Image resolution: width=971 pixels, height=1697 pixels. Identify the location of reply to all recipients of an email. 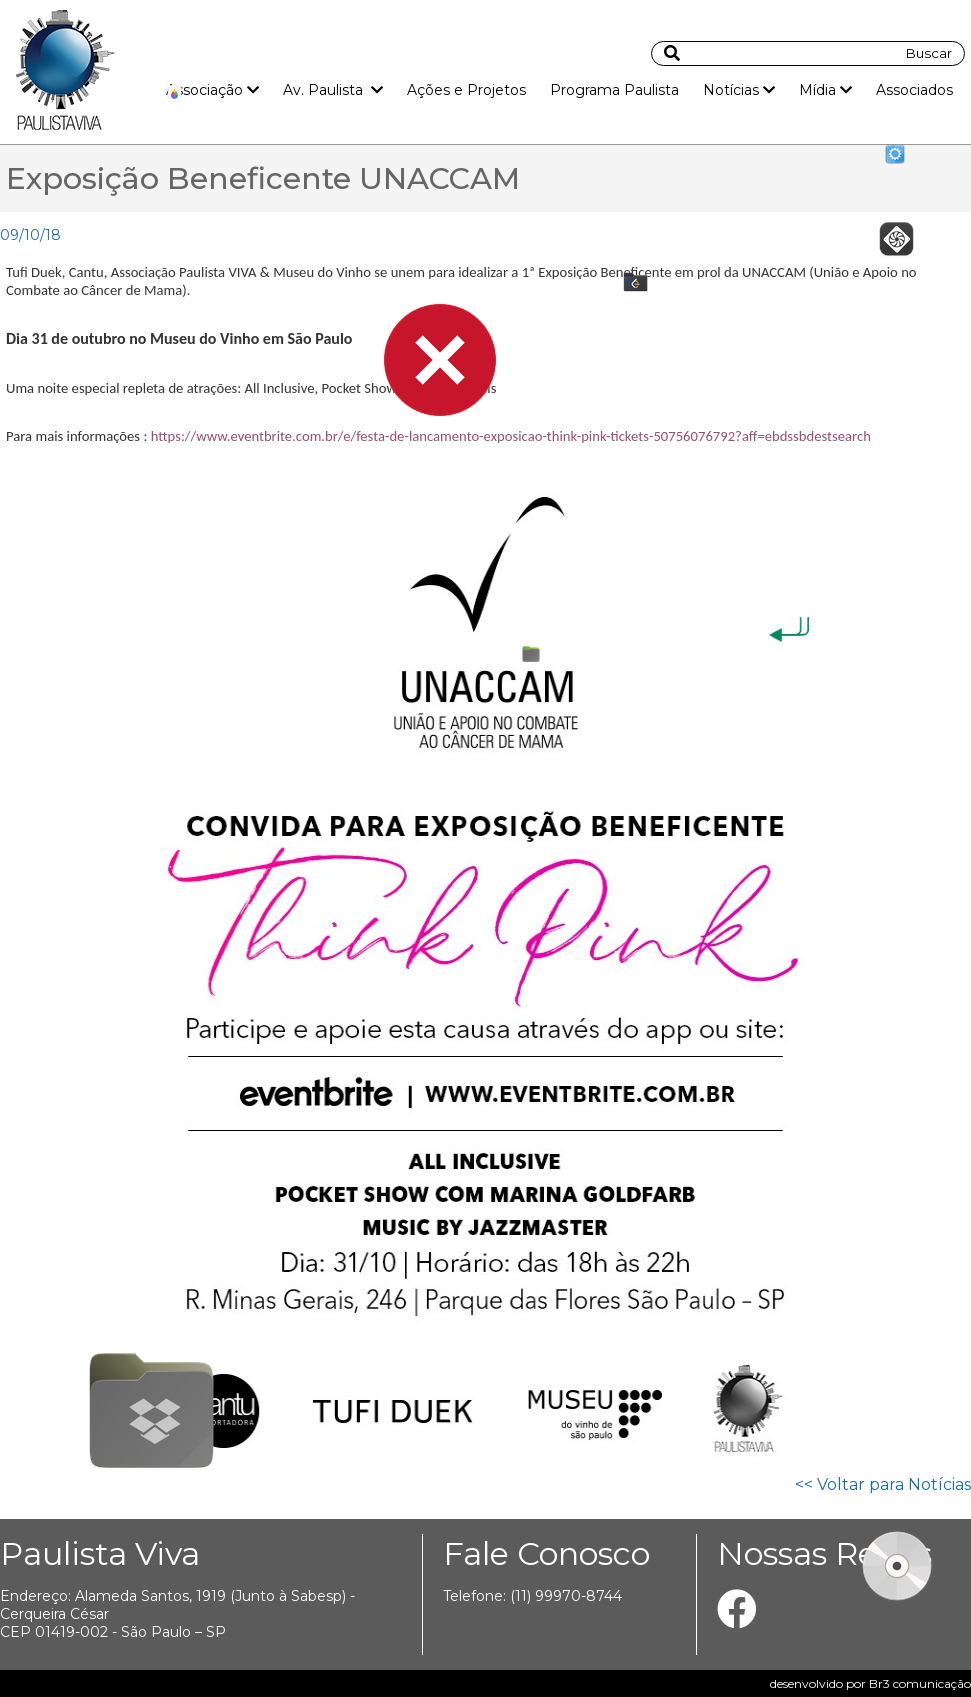
(788, 626).